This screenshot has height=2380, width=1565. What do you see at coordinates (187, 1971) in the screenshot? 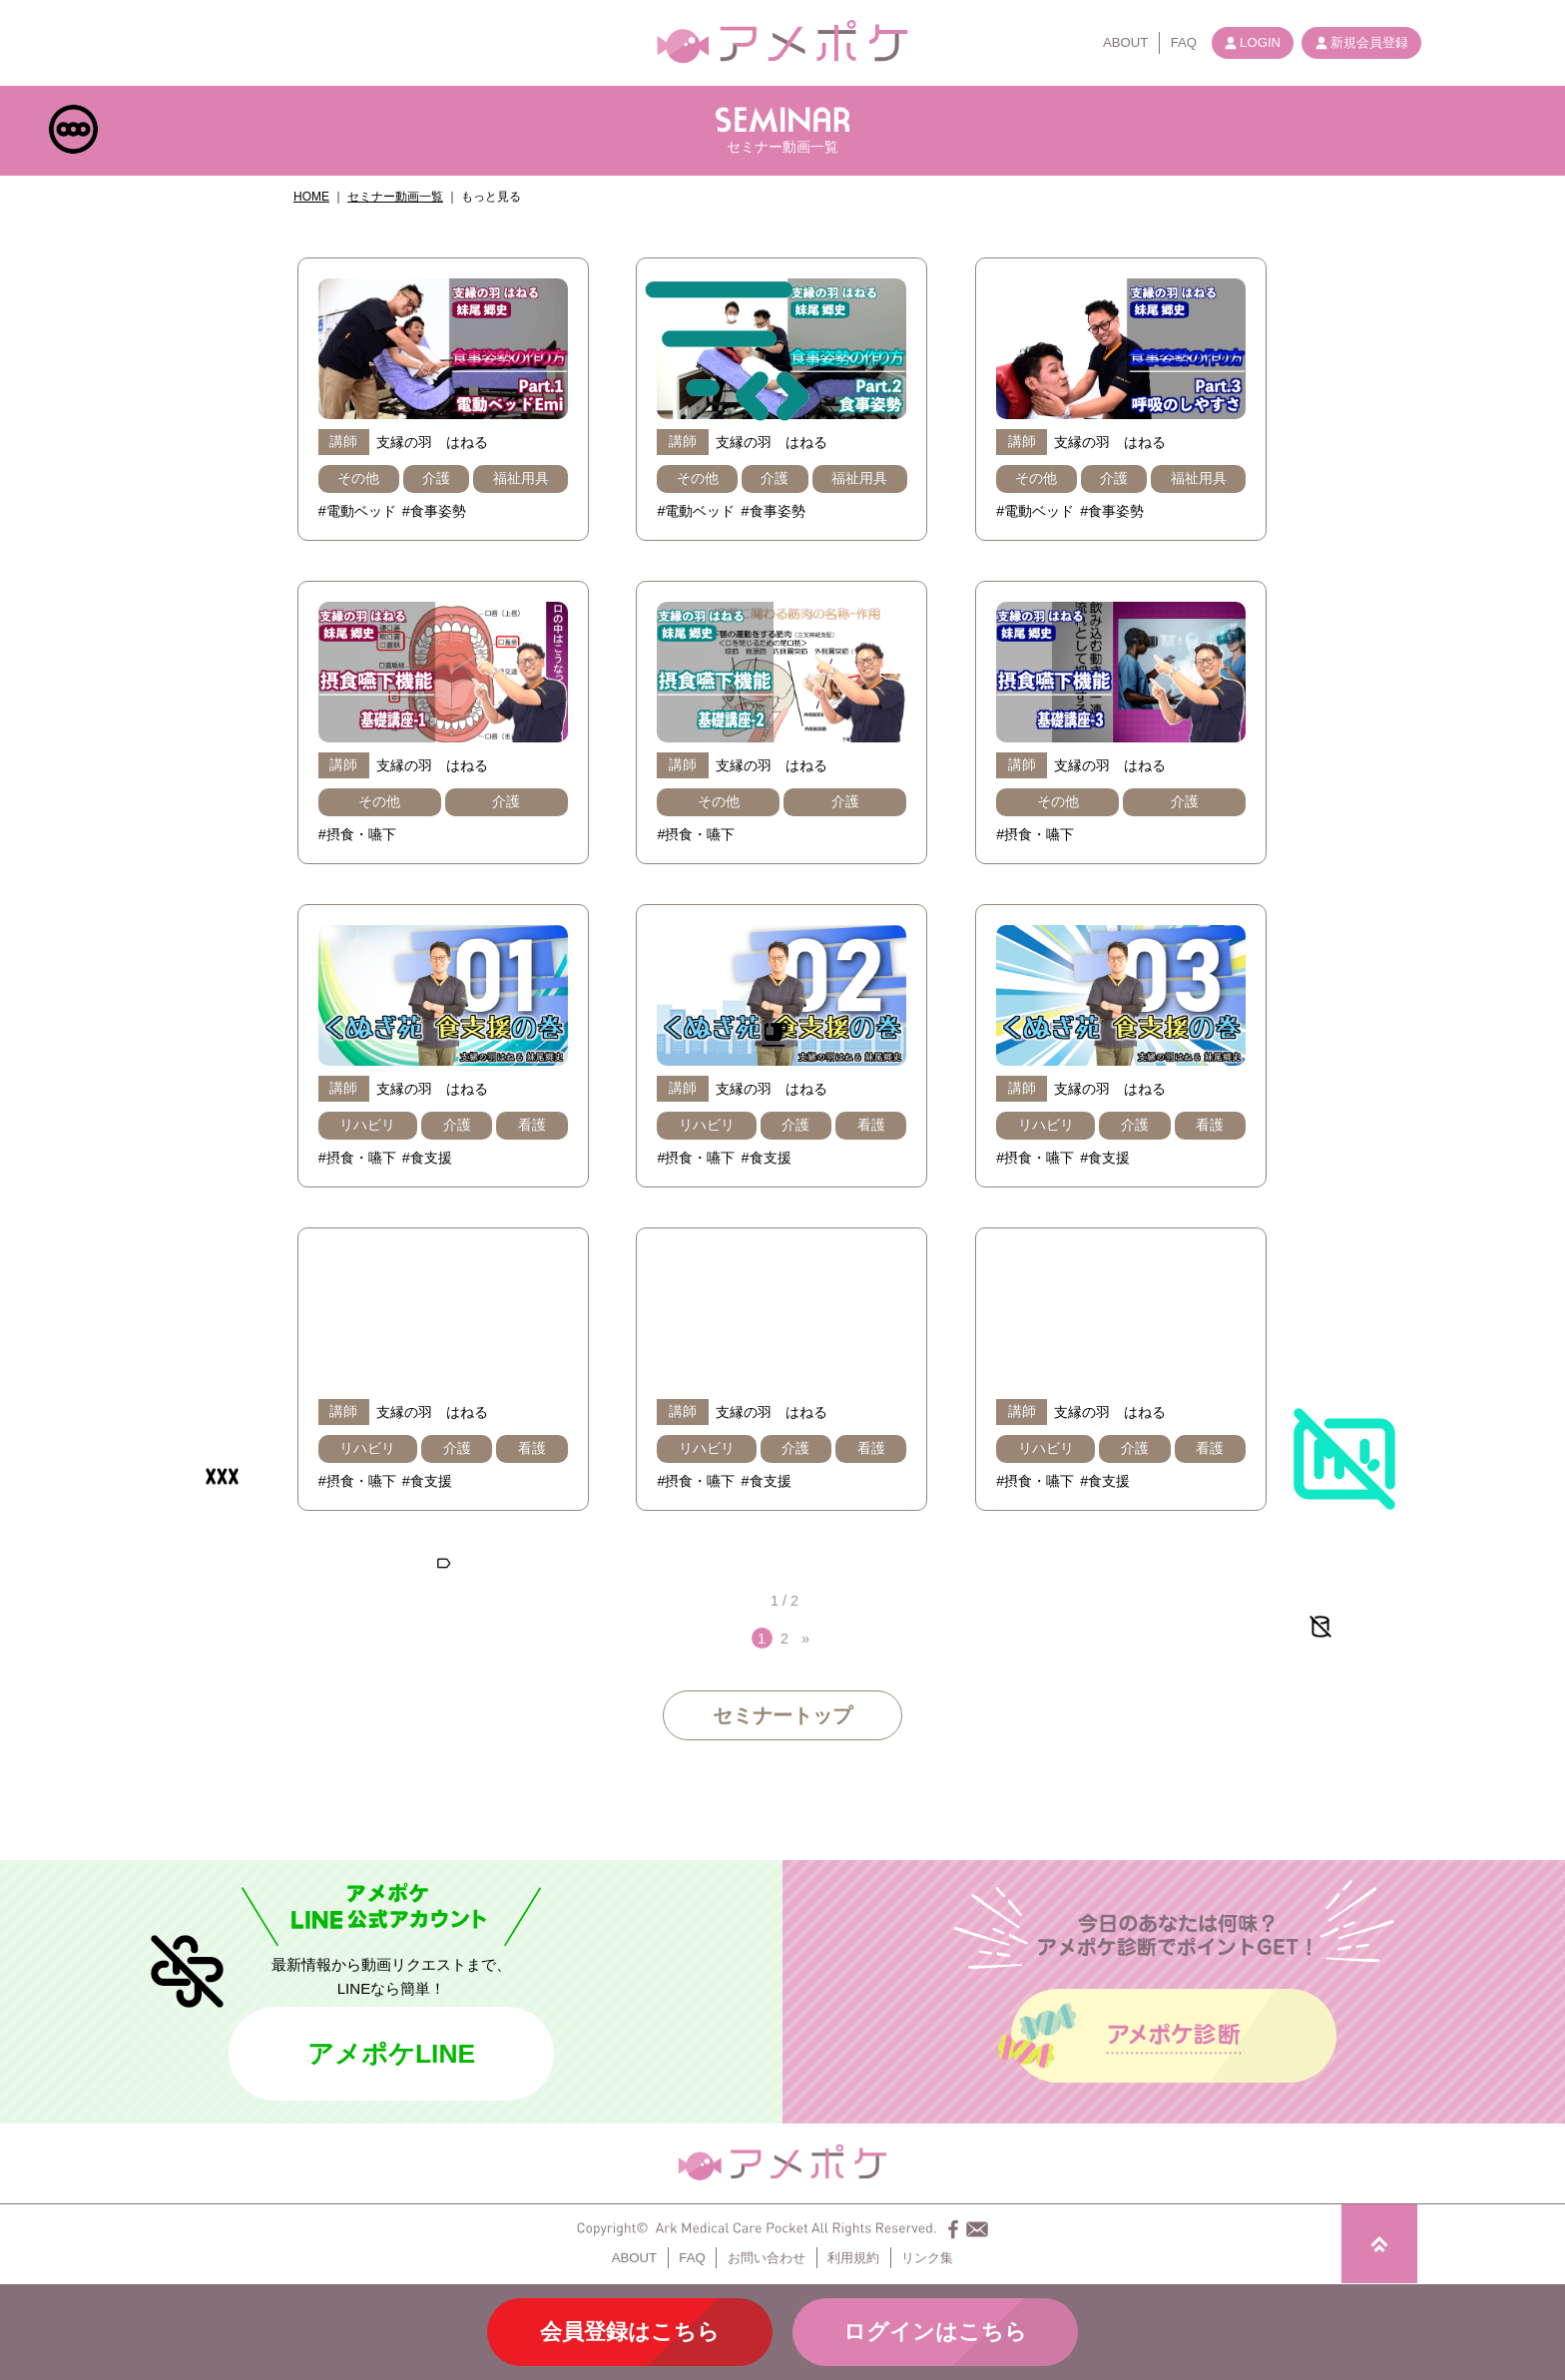
I see `api connection disabled` at bounding box center [187, 1971].